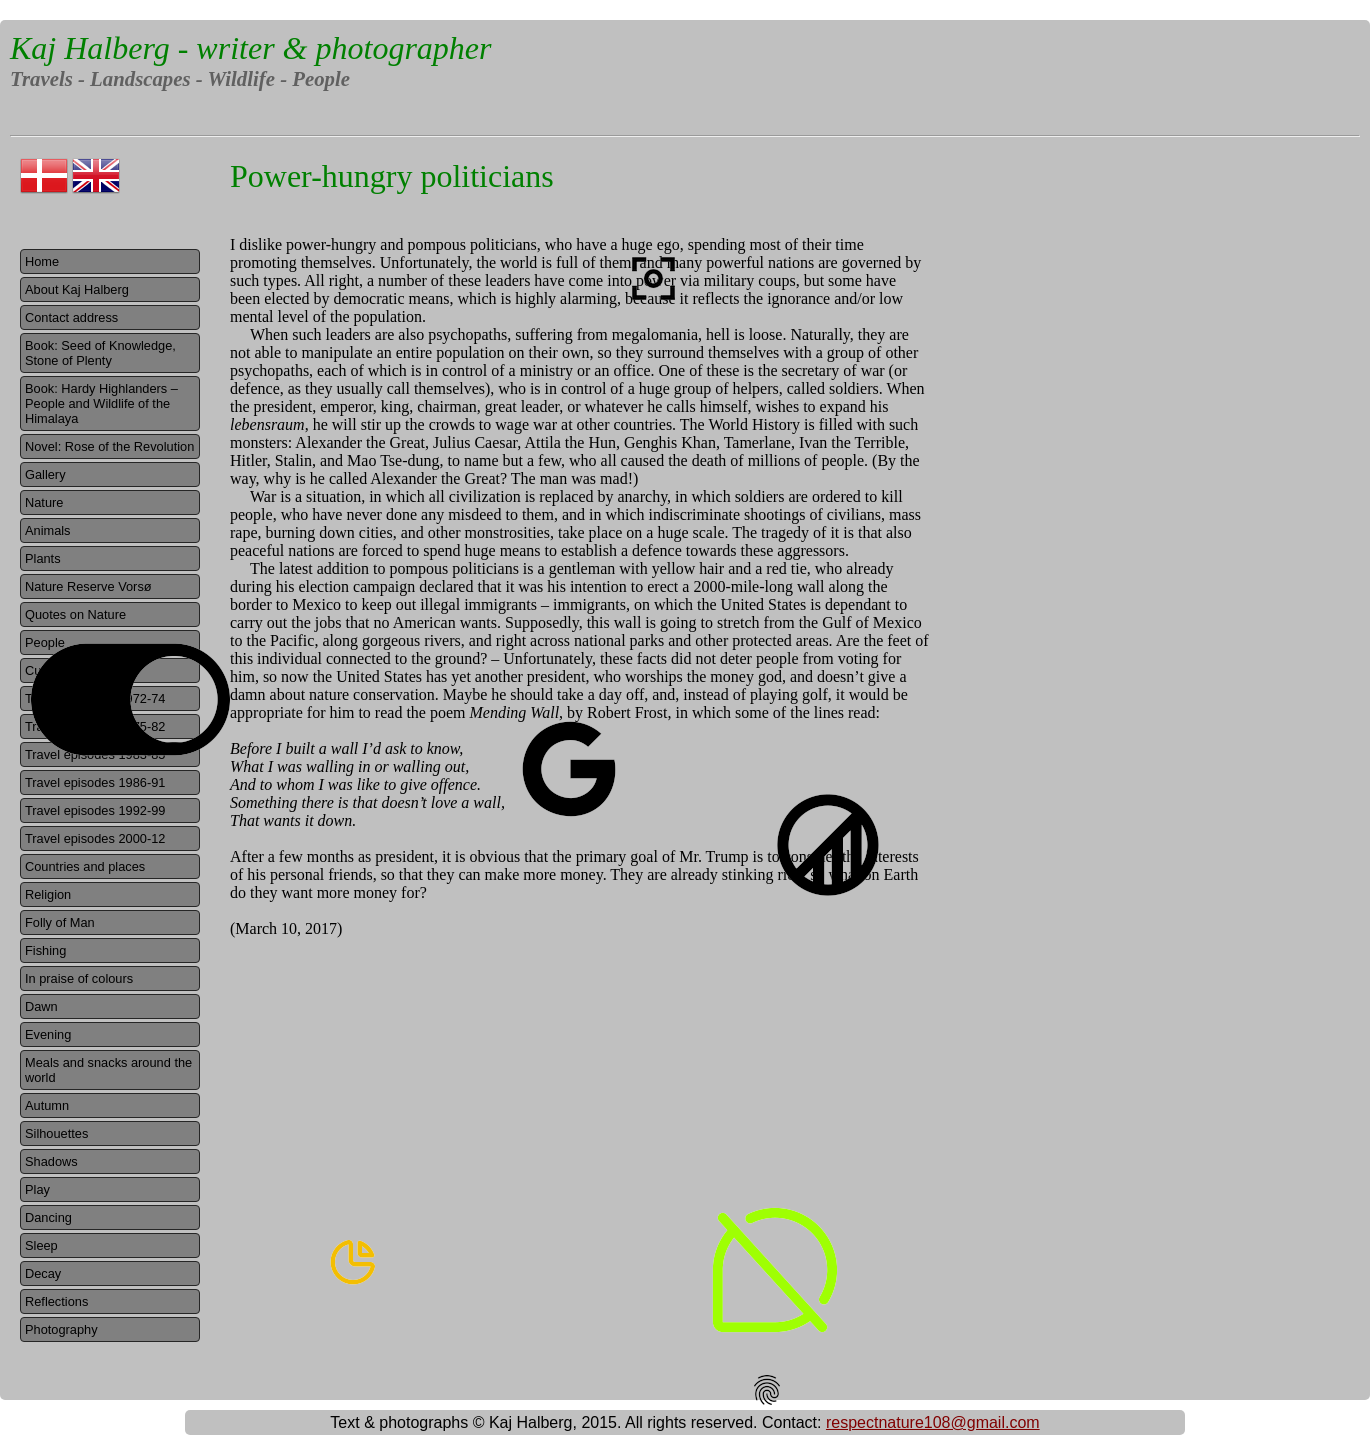  What do you see at coordinates (353, 1262) in the screenshot?
I see `view analytics or statistics breakdown` at bounding box center [353, 1262].